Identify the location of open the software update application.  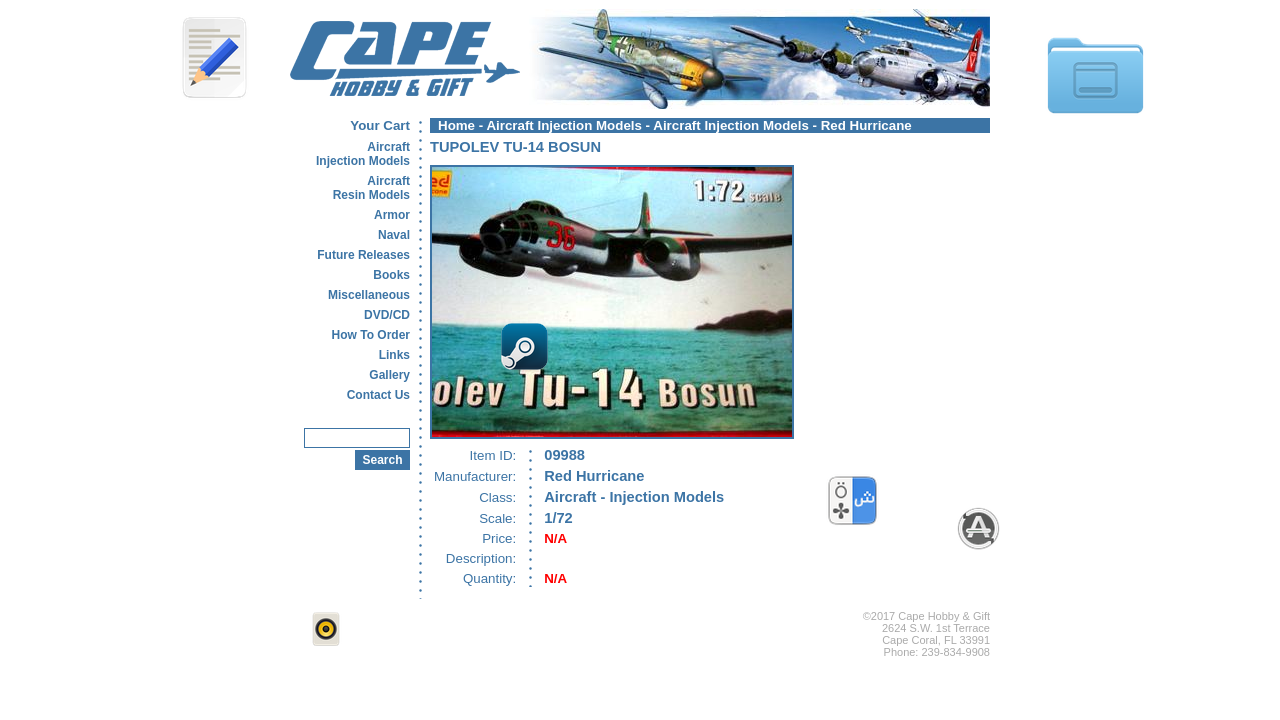
(978, 528).